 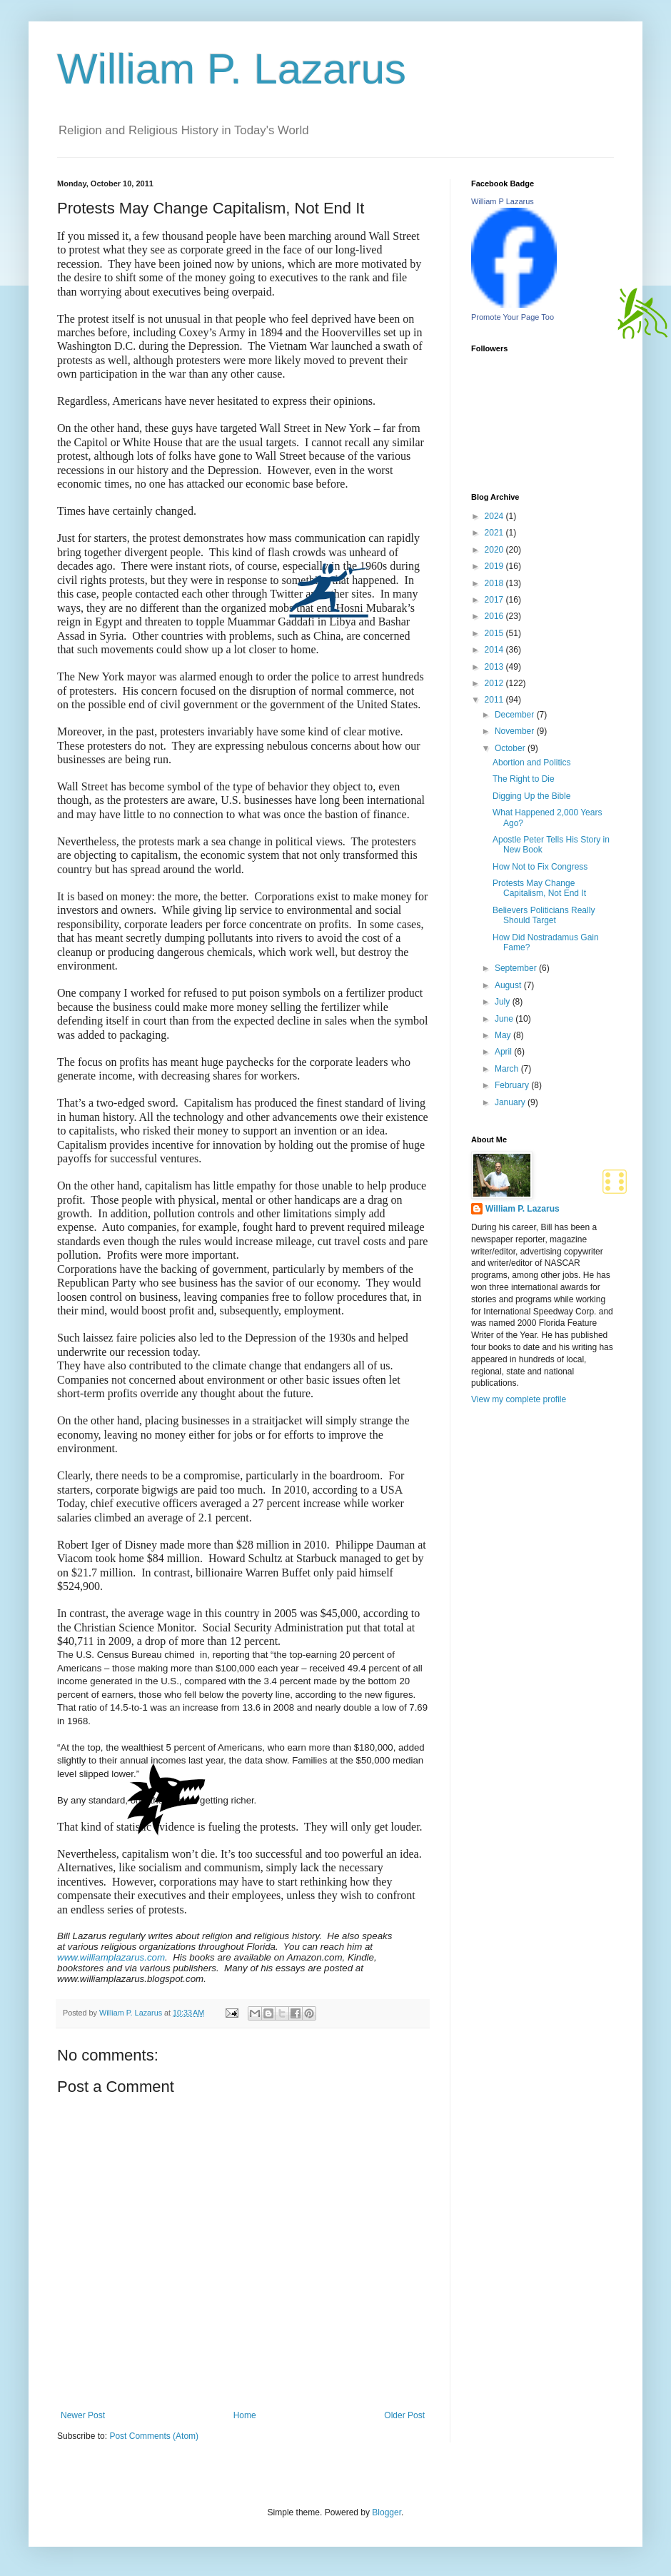 I want to click on select wolf character or team, so click(x=166, y=1798).